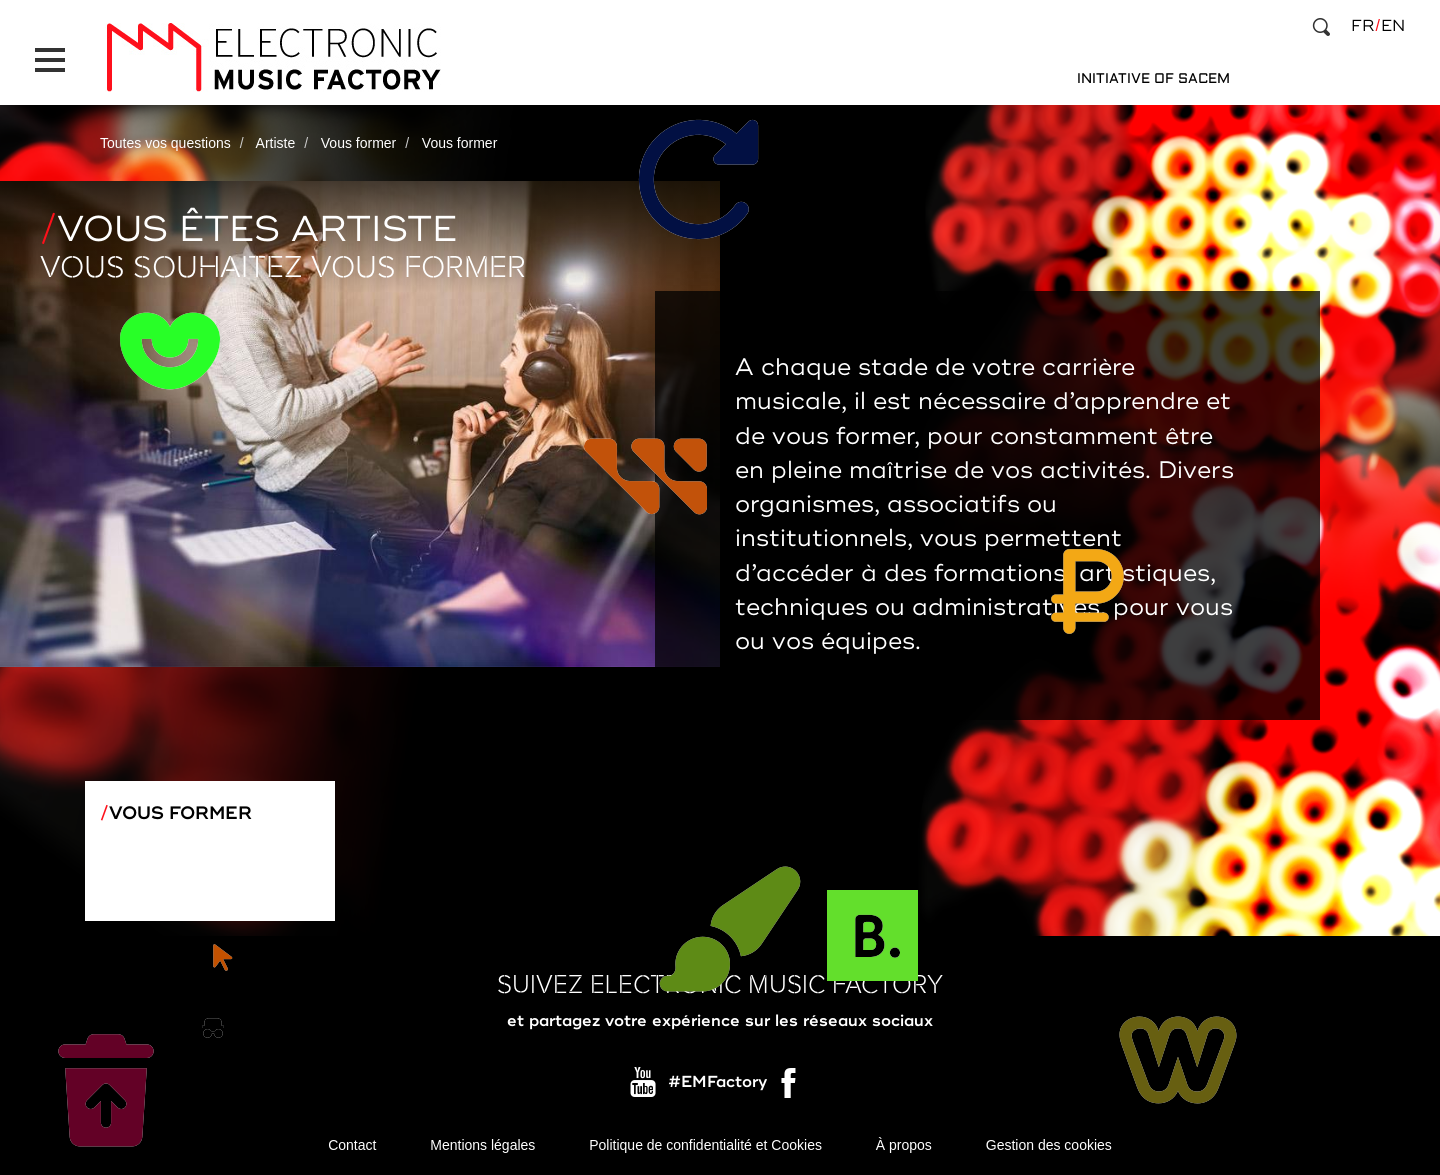 Image resolution: width=1440 pixels, height=1175 pixels. Describe the element at coordinates (872, 935) in the screenshot. I see `open the Booking.com app` at that location.